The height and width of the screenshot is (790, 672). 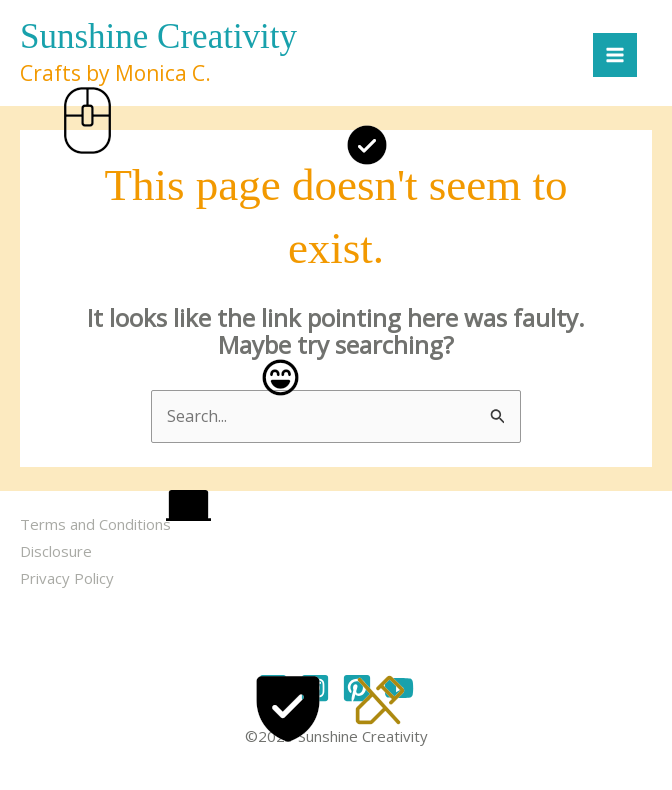 What do you see at coordinates (87, 120) in the screenshot?
I see `indicates middle mouse button click action` at bounding box center [87, 120].